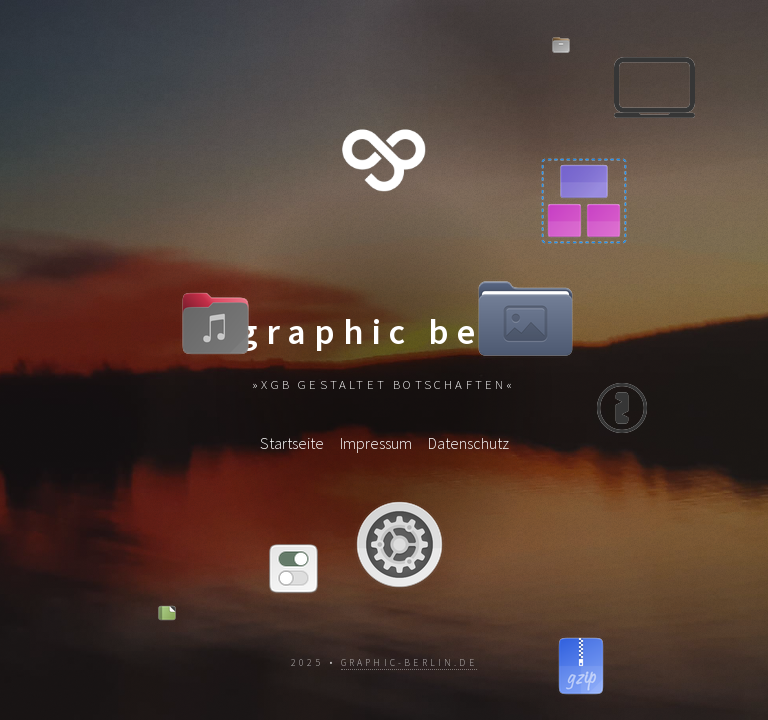 The image size is (768, 720). Describe the element at coordinates (584, 201) in the screenshot. I see `select all items in the current view` at that location.